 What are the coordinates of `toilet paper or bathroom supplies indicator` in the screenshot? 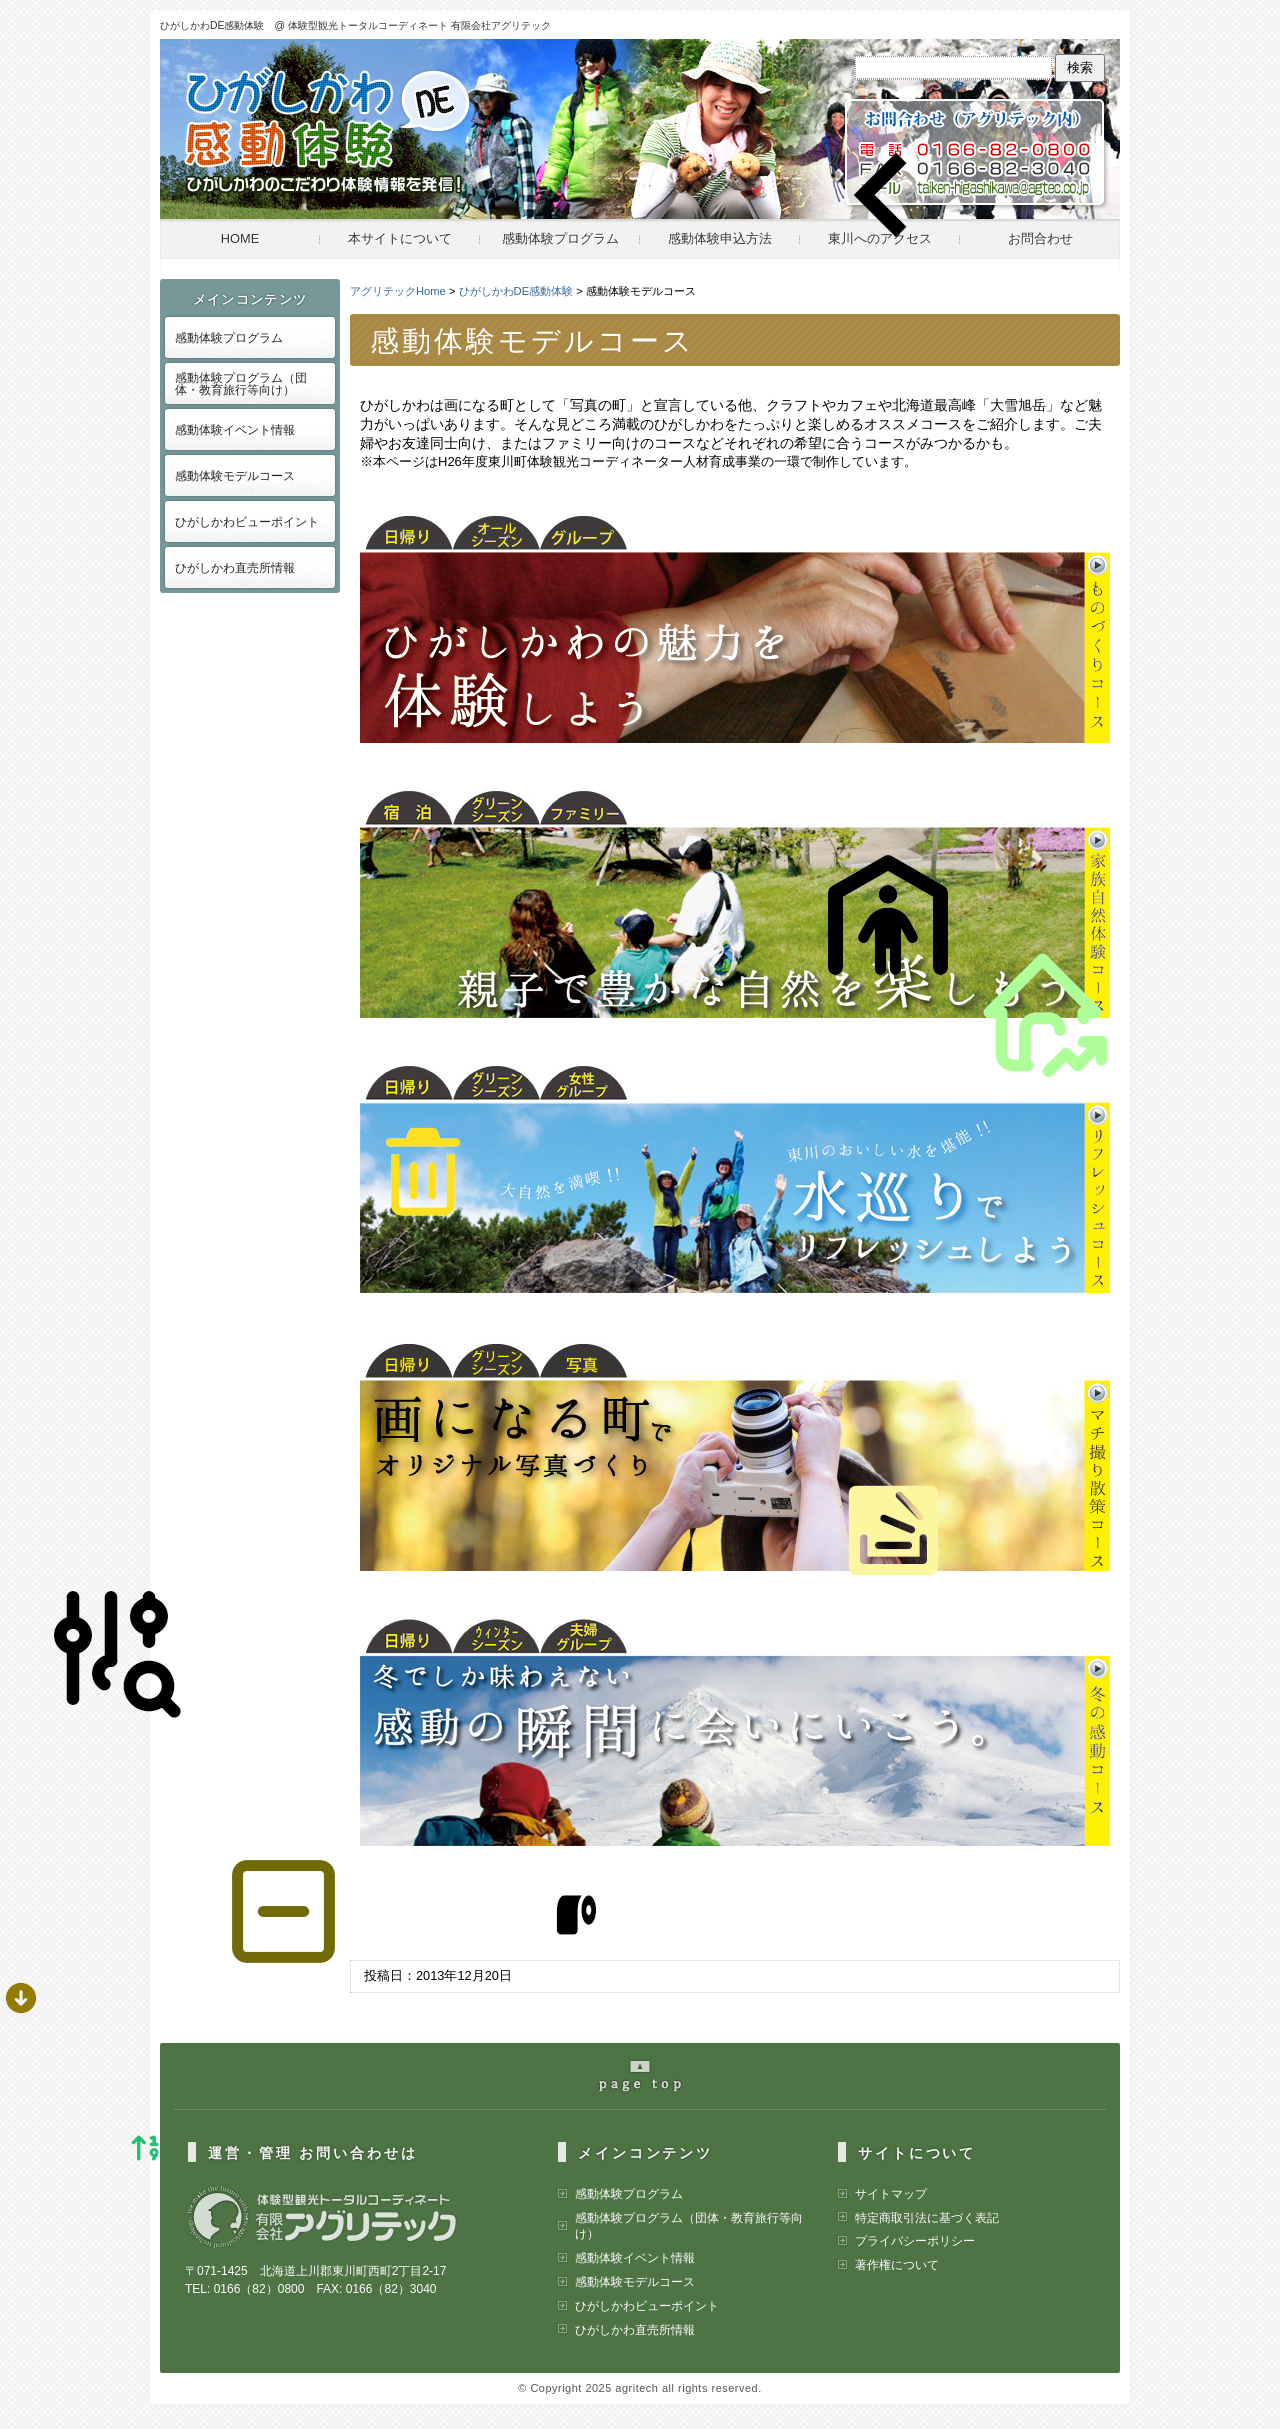 It's located at (576, 1912).